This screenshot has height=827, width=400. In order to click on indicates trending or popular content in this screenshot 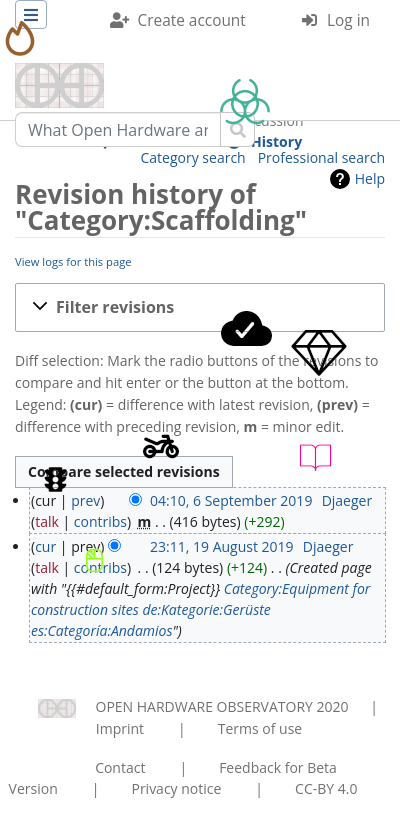, I will do `click(20, 39)`.